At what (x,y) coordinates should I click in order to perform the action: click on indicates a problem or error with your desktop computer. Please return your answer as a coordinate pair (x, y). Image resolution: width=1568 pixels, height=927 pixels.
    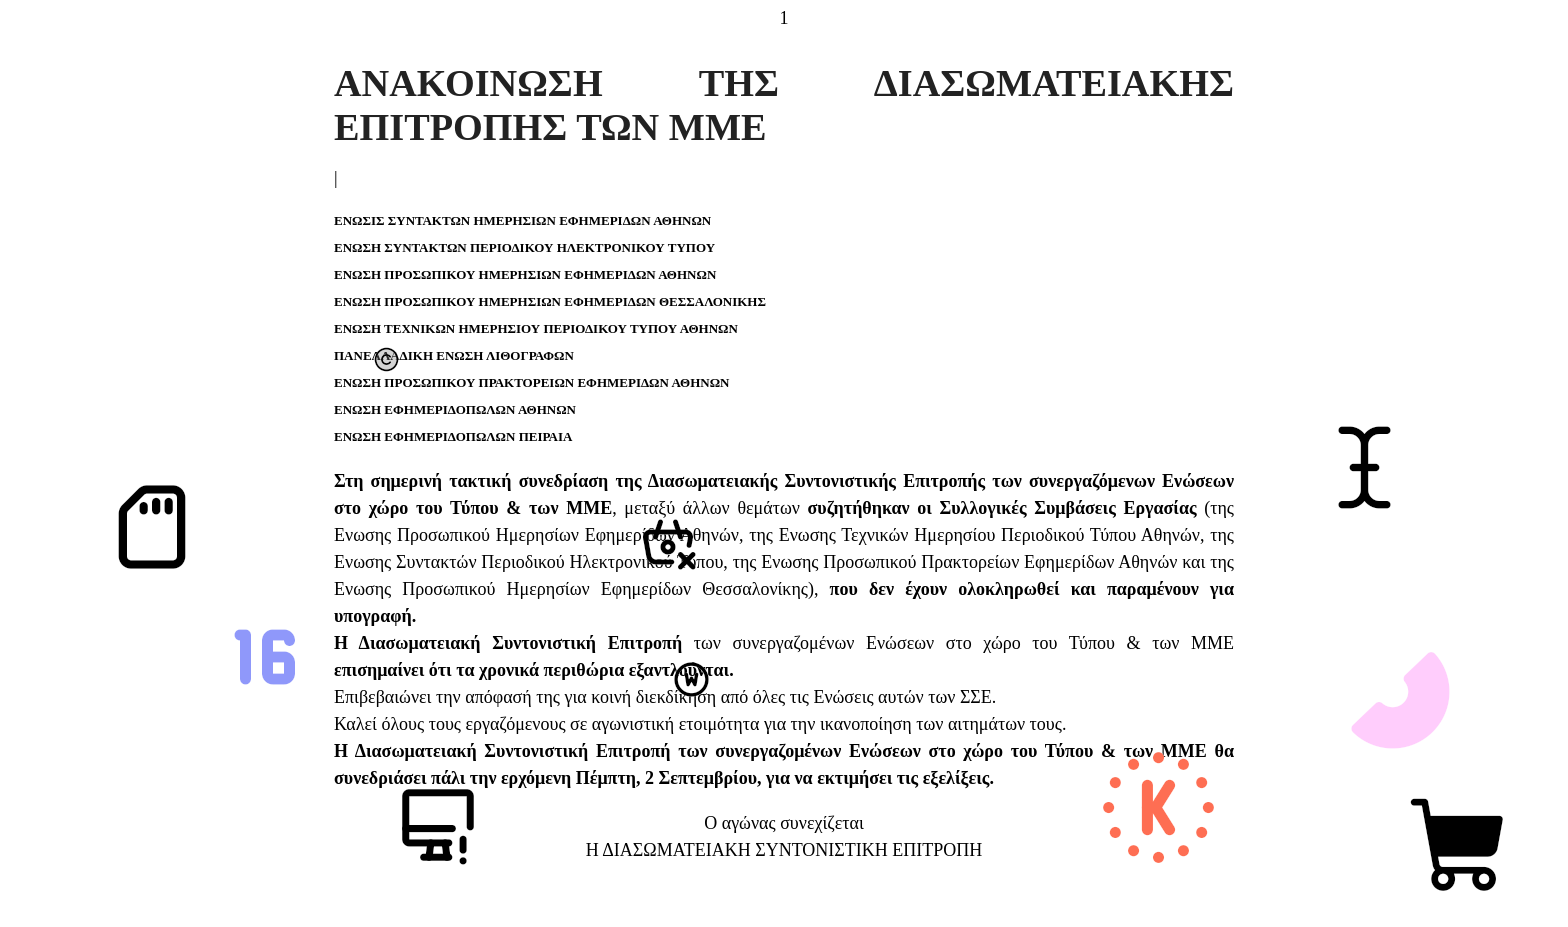
    Looking at the image, I should click on (438, 825).